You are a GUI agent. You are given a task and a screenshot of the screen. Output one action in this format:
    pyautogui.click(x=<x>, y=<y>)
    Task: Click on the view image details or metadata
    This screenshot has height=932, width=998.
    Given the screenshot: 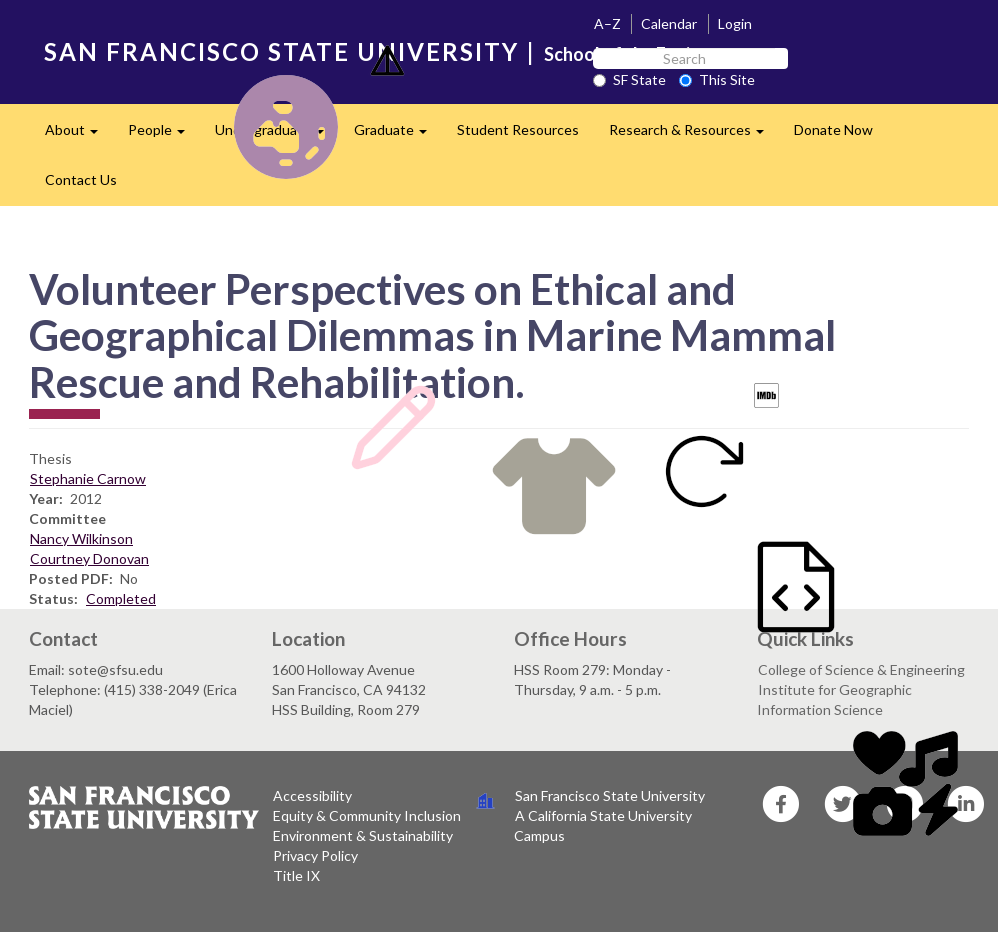 What is the action you would take?
    pyautogui.click(x=387, y=59)
    